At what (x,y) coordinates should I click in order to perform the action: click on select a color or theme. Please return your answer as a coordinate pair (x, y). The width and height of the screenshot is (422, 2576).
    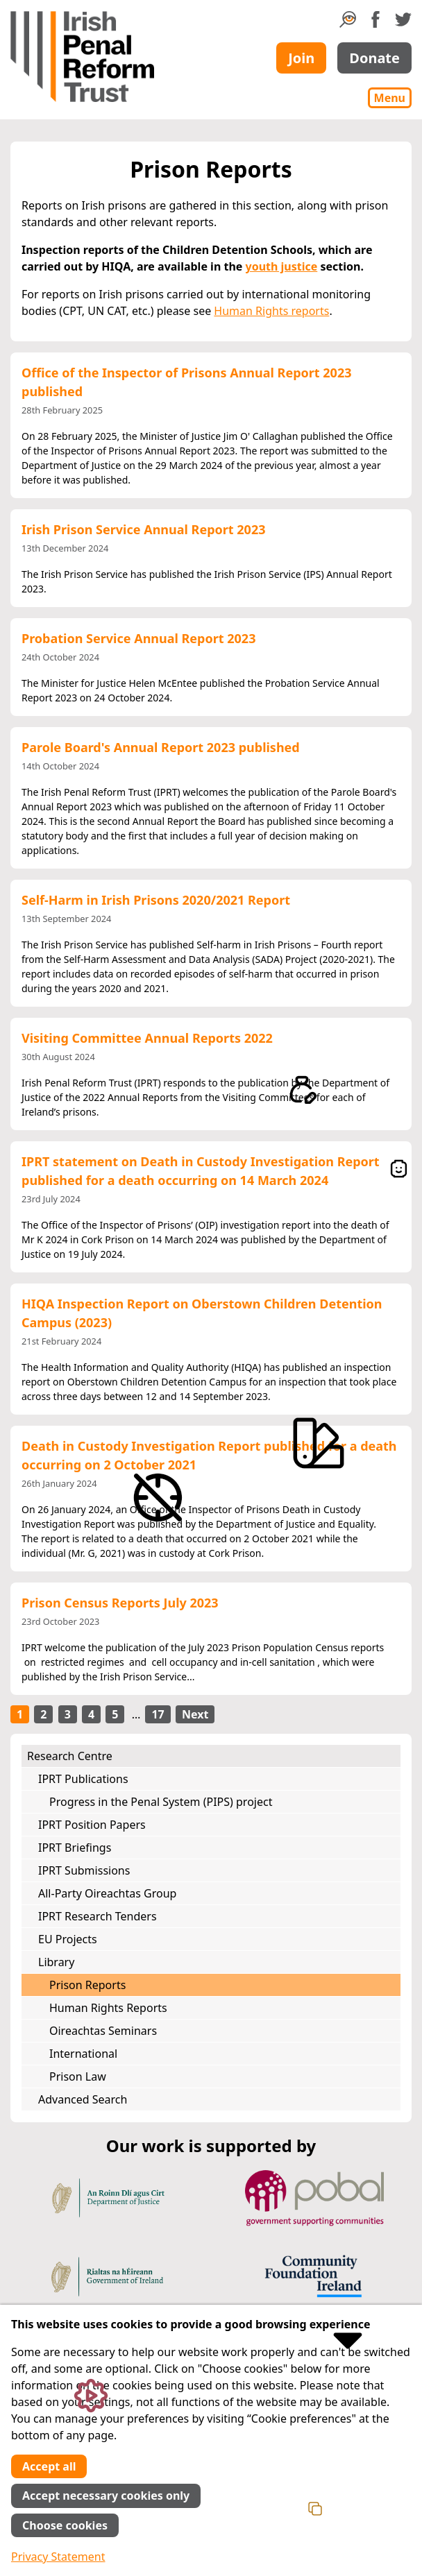
    Looking at the image, I should click on (319, 1443).